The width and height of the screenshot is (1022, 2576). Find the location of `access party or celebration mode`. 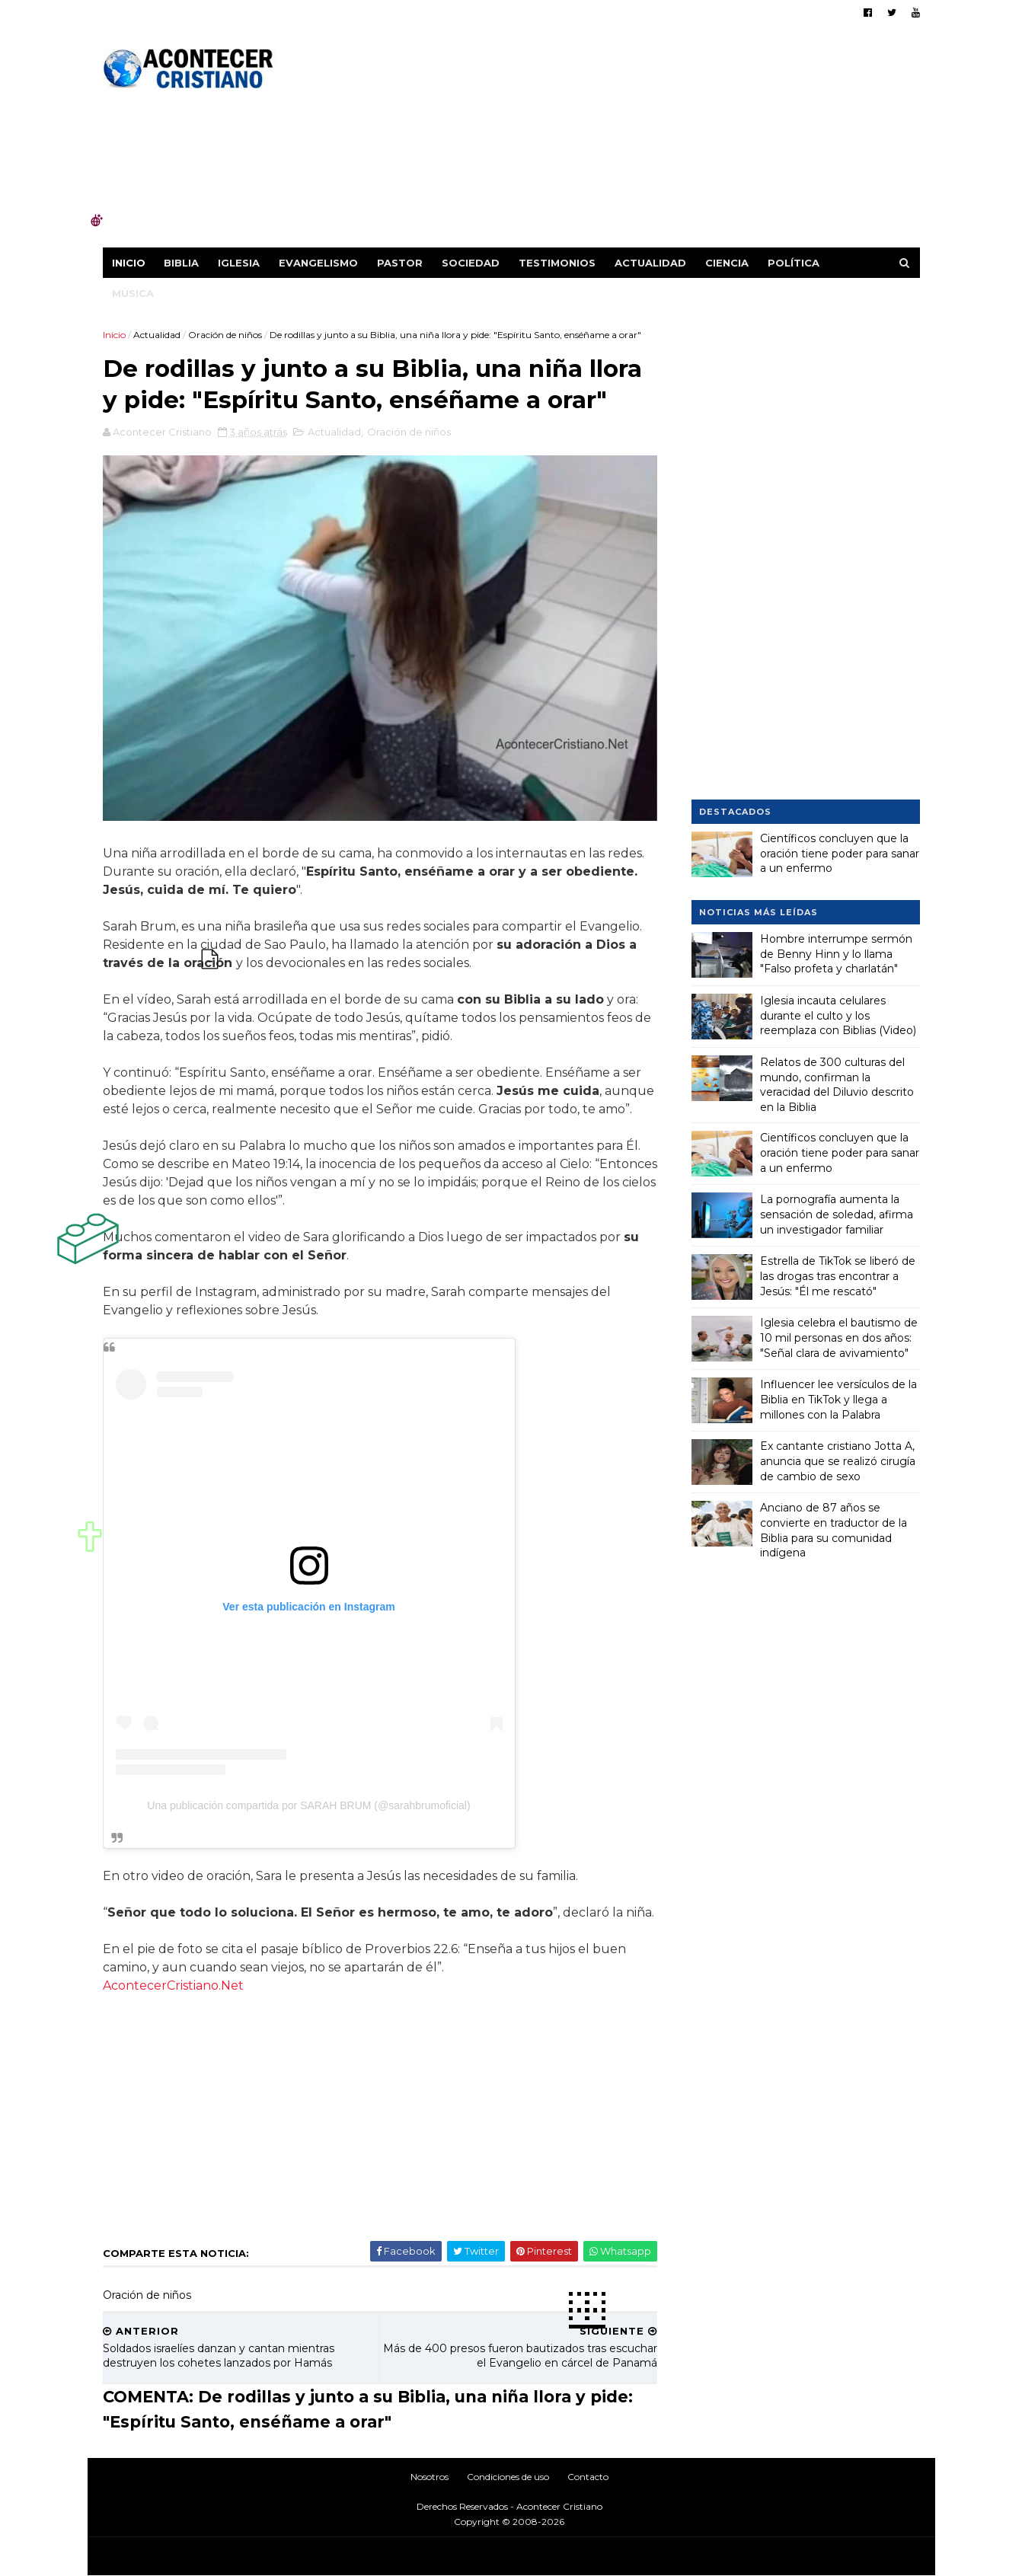

access party or celebration mode is located at coordinates (96, 220).